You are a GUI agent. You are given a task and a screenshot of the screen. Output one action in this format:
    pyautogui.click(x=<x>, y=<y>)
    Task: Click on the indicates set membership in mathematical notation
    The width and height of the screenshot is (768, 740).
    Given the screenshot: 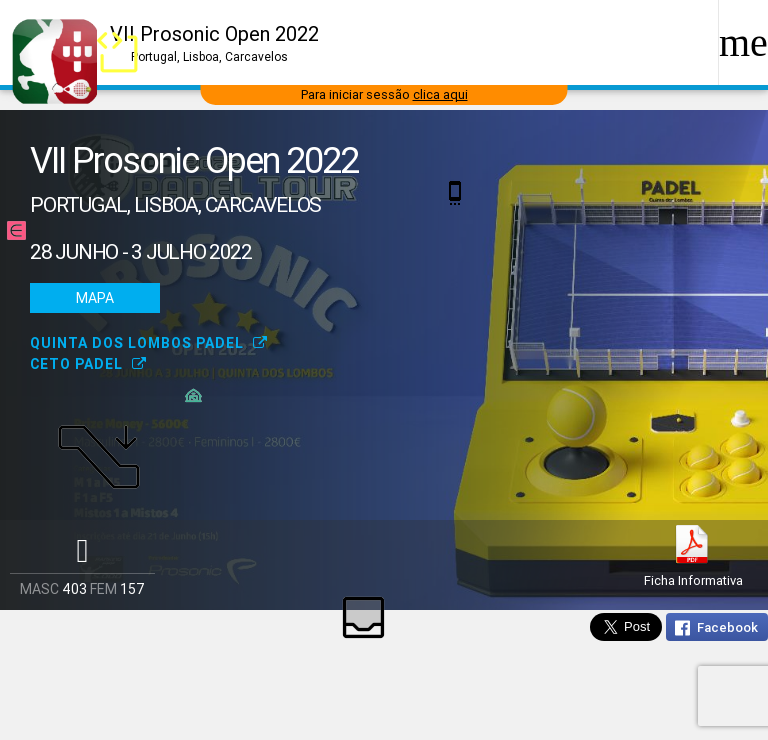 What is the action you would take?
    pyautogui.click(x=16, y=230)
    